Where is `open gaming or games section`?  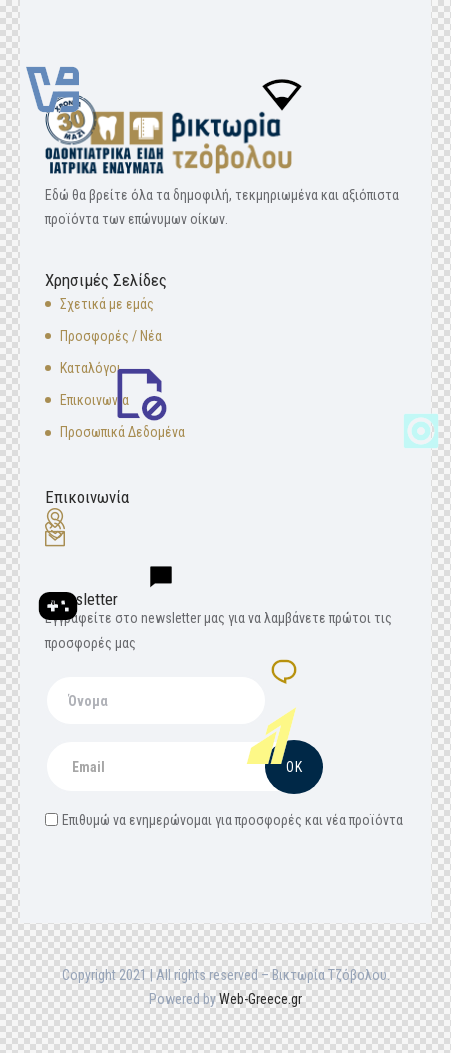 open gaming or games section is located at coordinates (58, 606).